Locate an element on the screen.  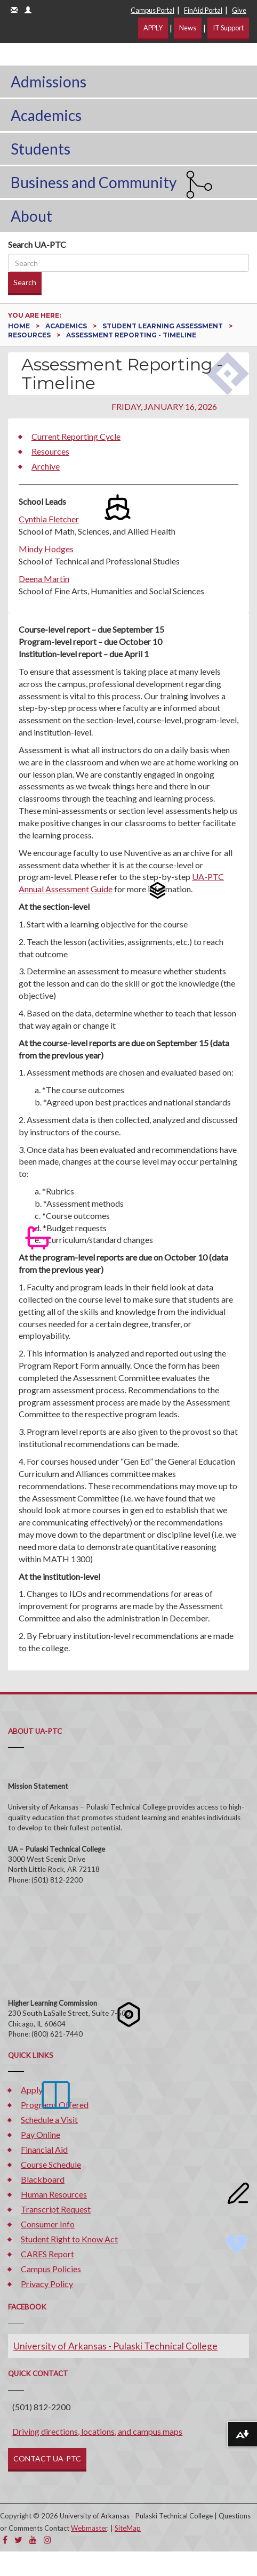
unlike or remove from favorites is located at coordinates (237, 2243).